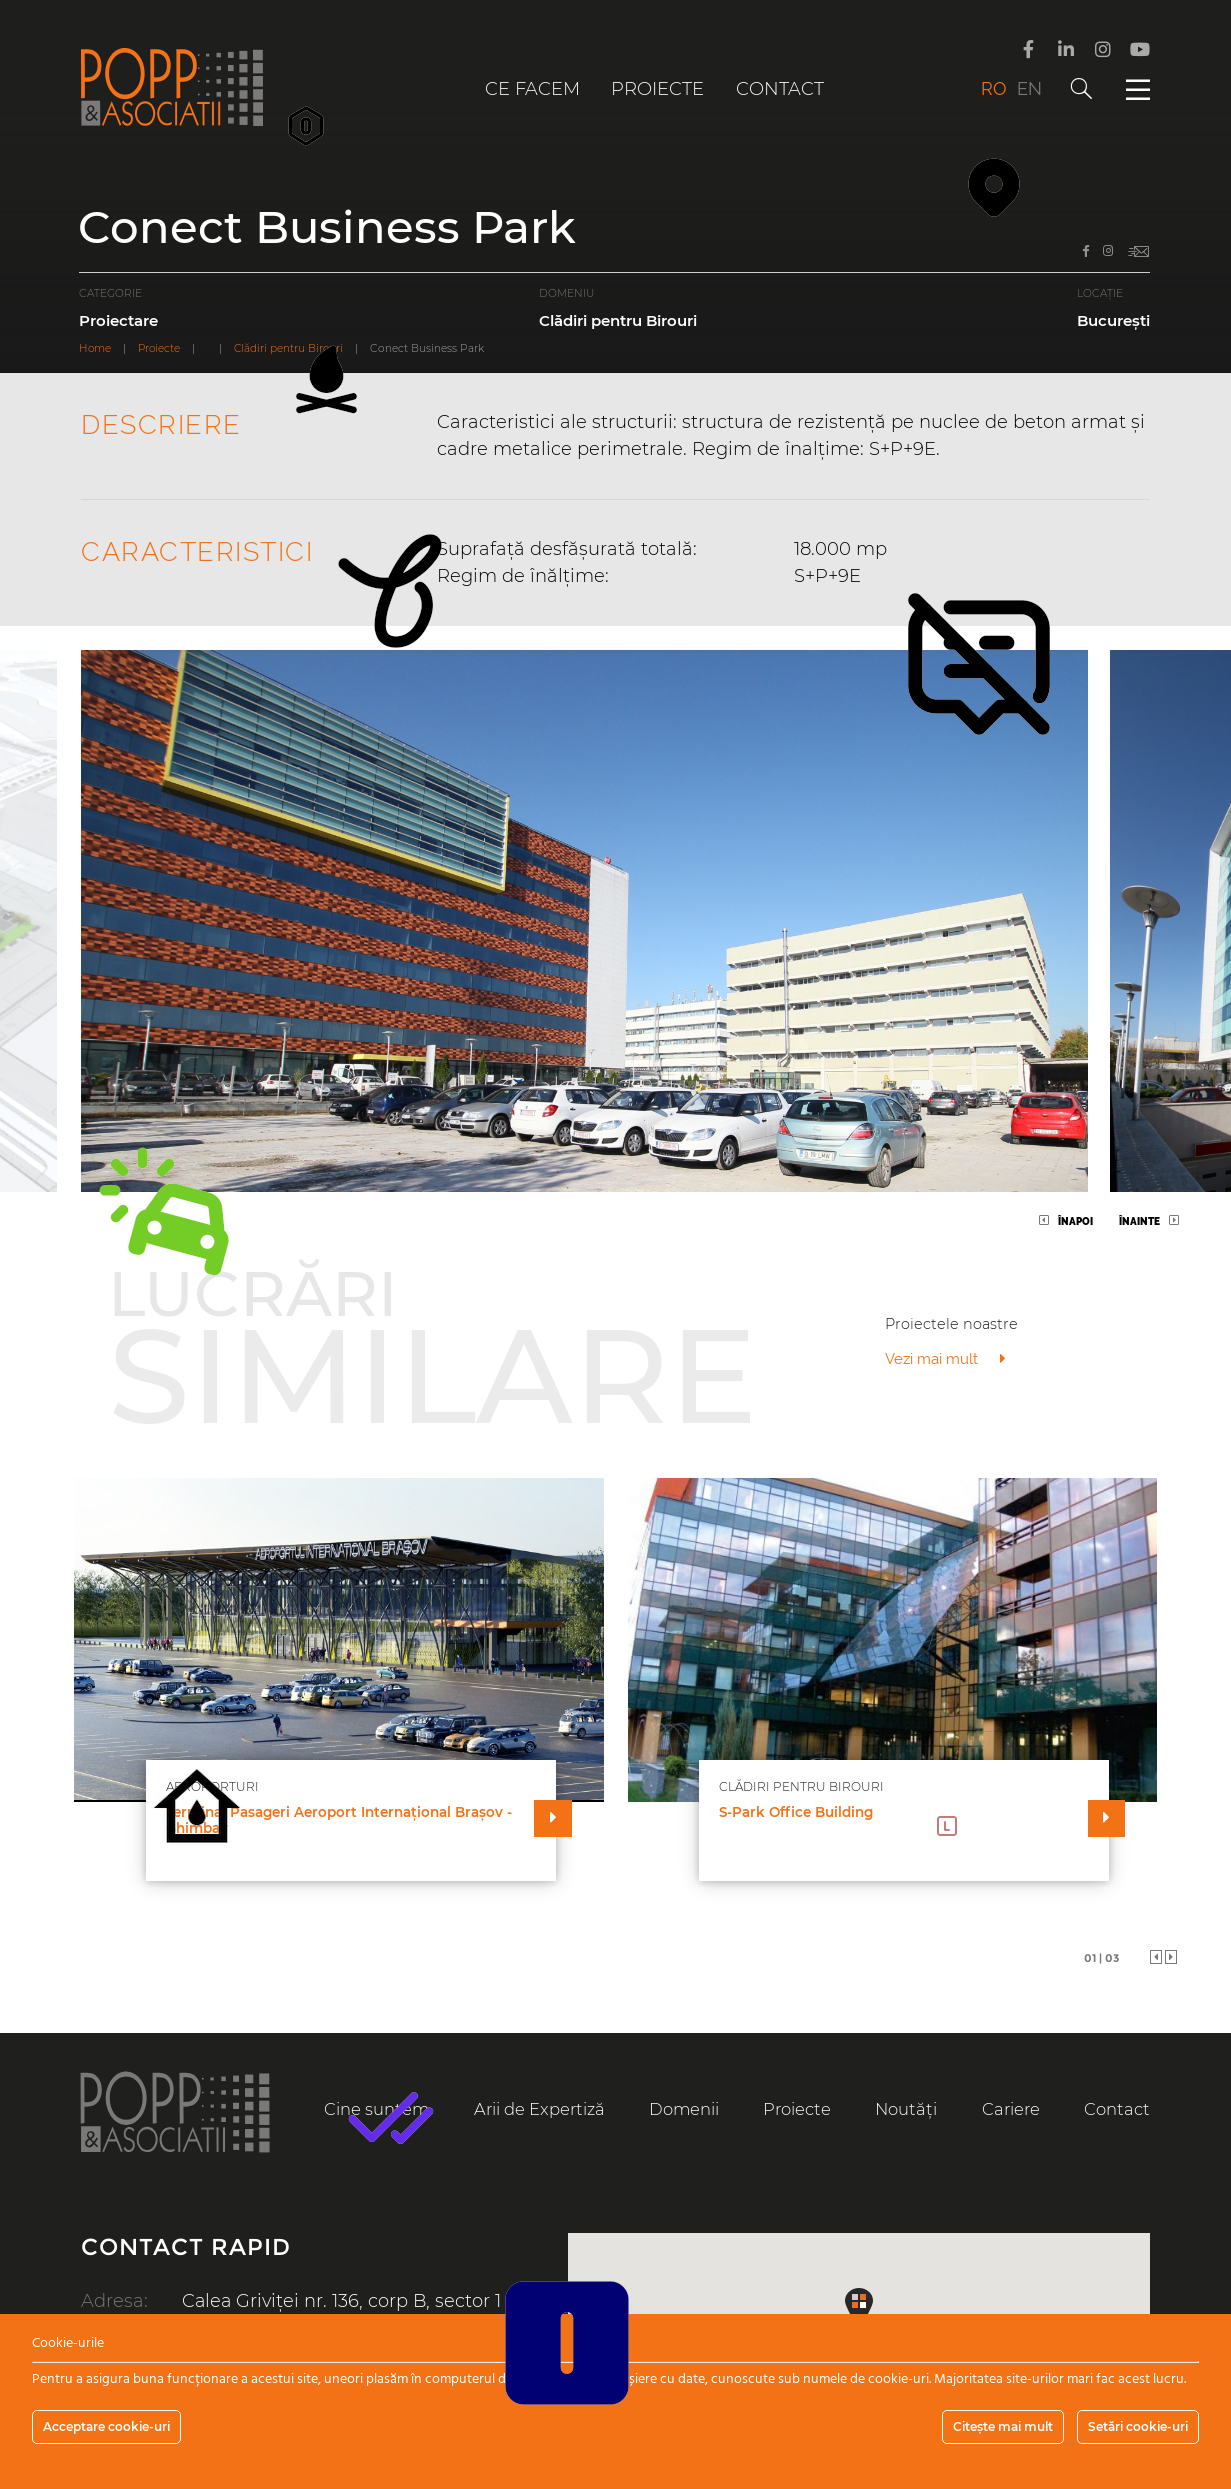 The image size is (1231, 2489). What do you see at coordinates (567, 2343) in the screenshot?
I see `access information or details` at bounding box center [567, 2343].